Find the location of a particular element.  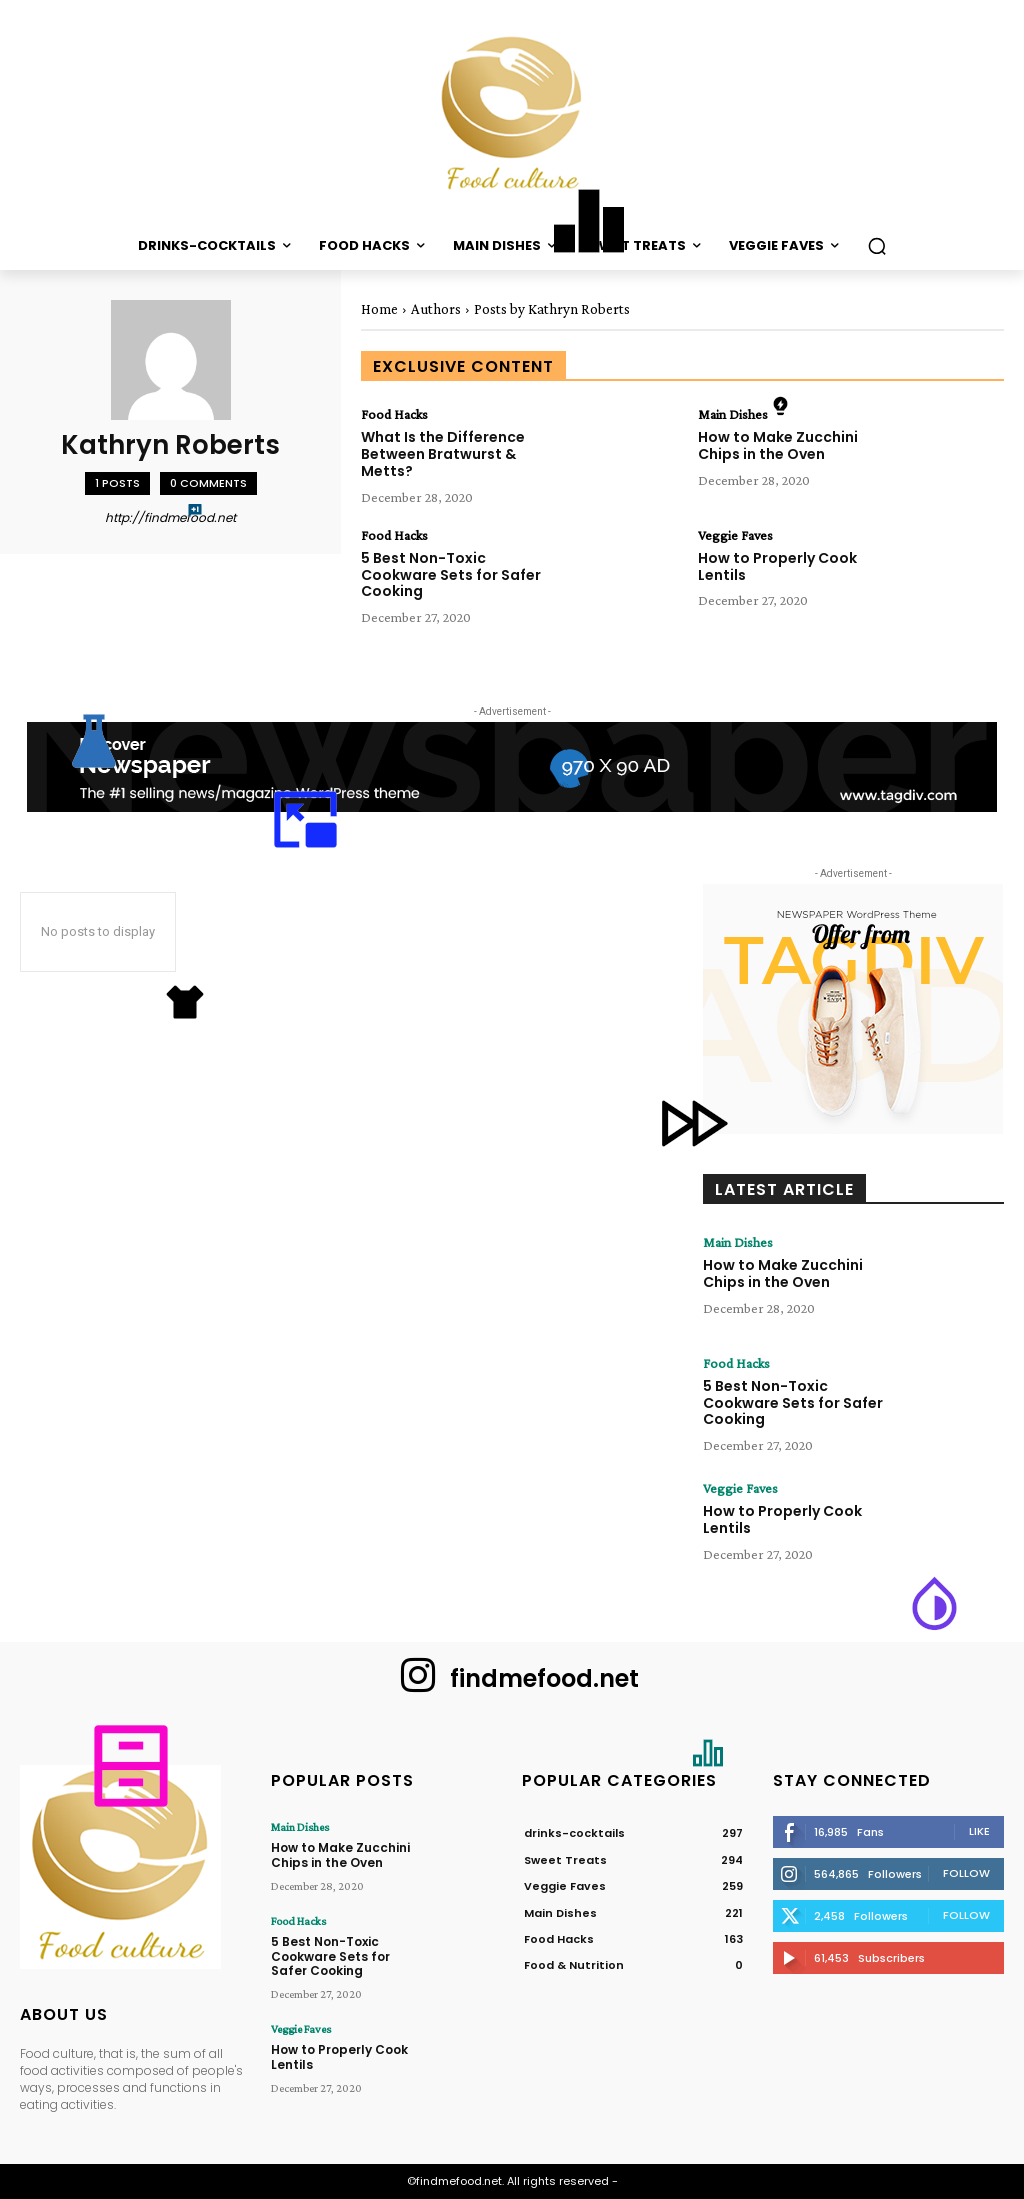

view analytics or statistics is located at coordinates (708, 1753).